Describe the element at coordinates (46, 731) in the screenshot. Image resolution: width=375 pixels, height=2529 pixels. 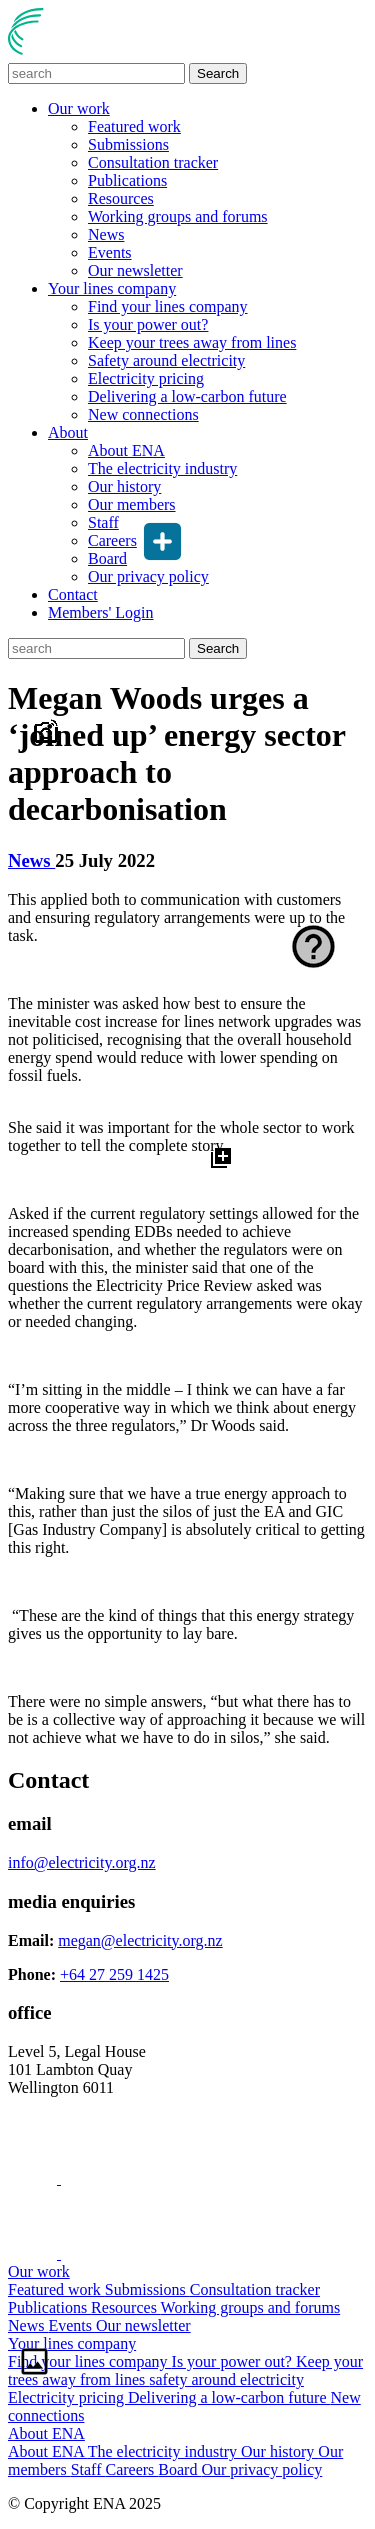
I see `connect to a wireless or external camera` at that location.